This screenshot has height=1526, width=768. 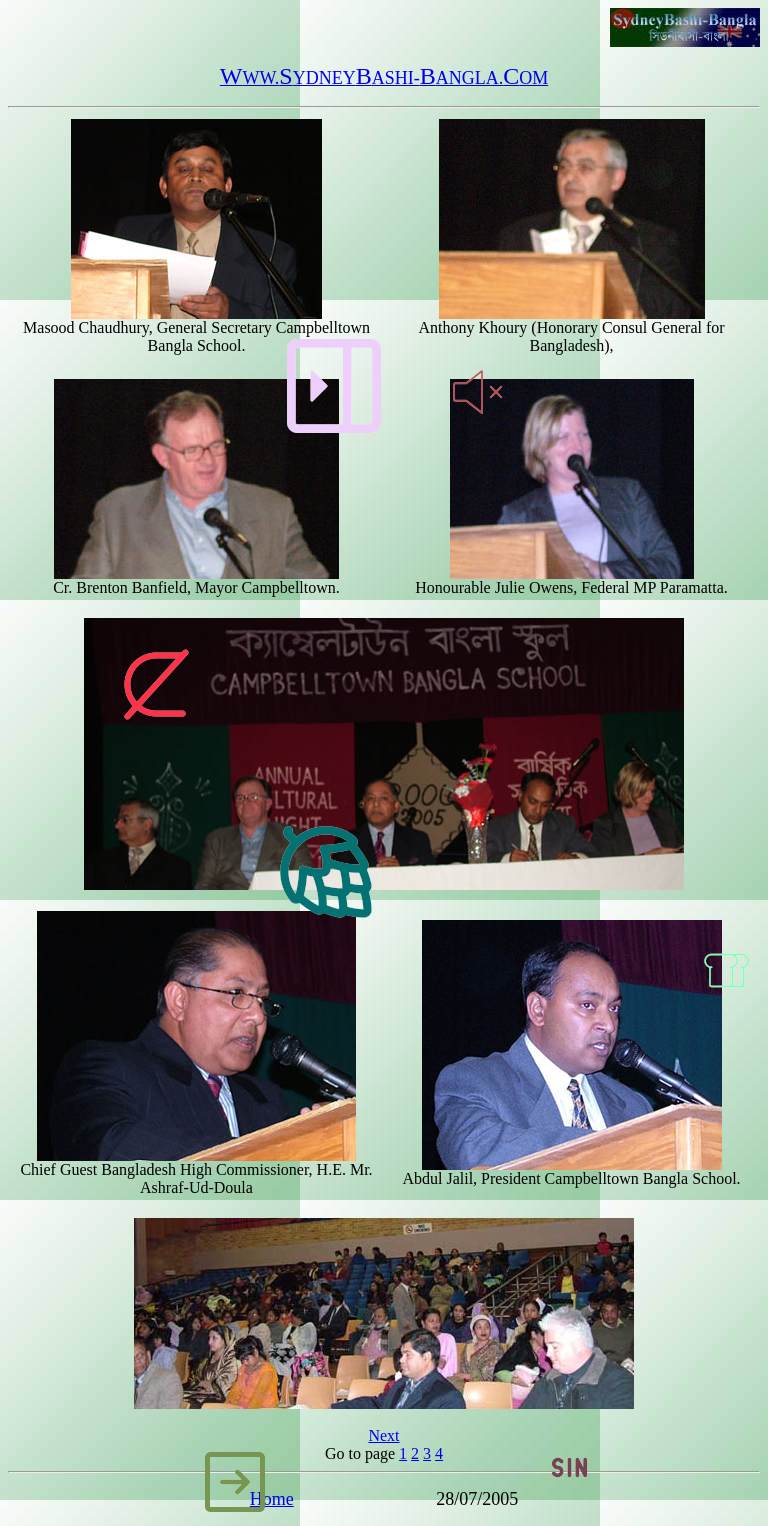 I want to click on navigate to the next page or section, so click(x=235, y=1482).